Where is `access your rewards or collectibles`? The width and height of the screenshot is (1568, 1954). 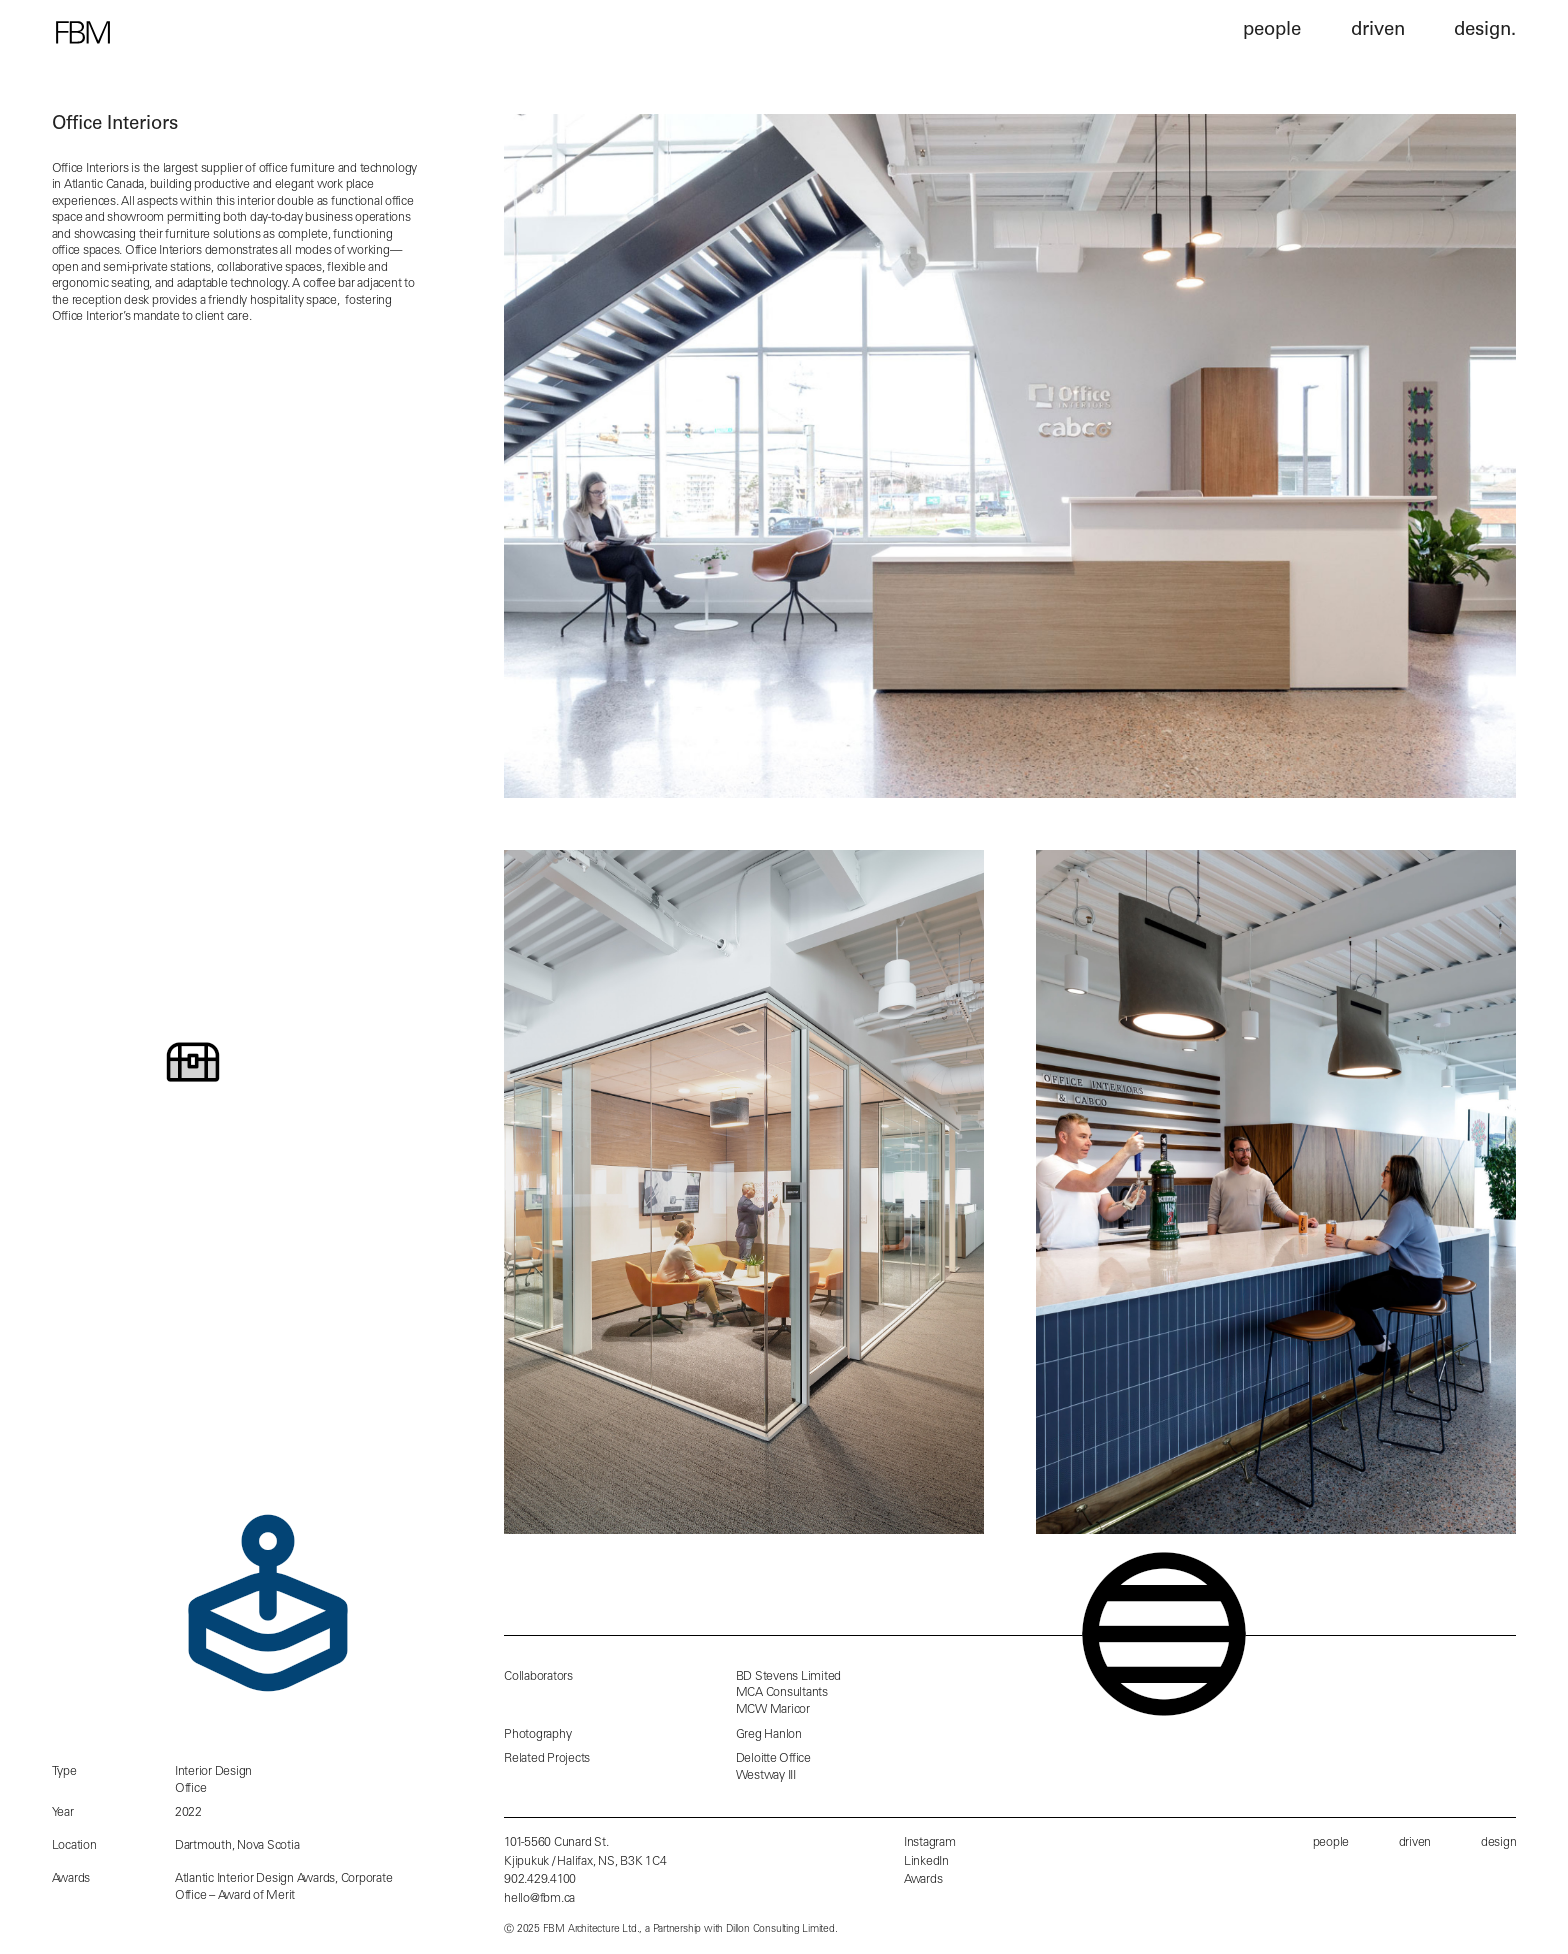
access your rewards or collectibles is located at coordinates (193, 1063).